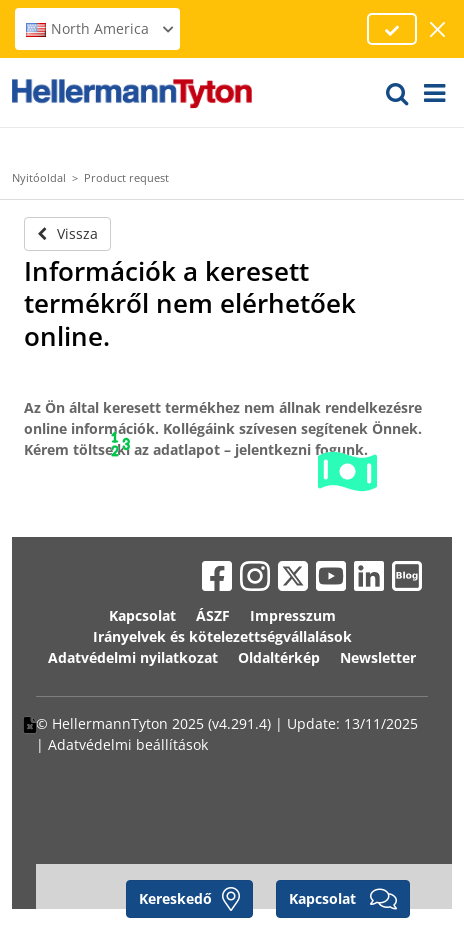 Image resolution: width=464 pixels, height=934 pixels. I want to click on delete or remove a file, so click(30, 725).